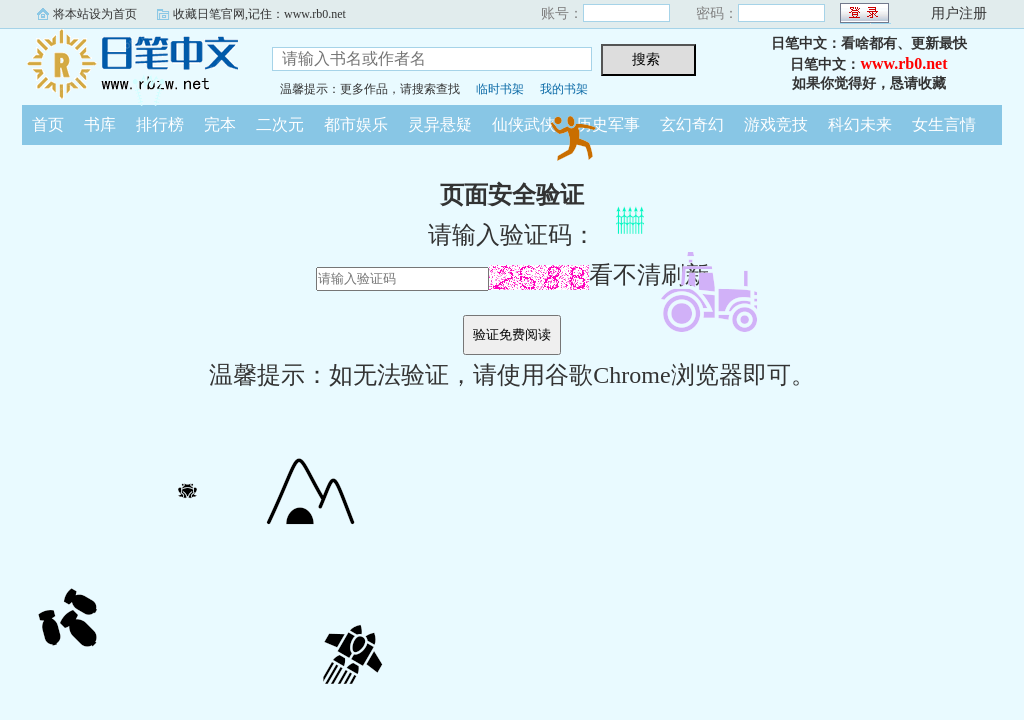 The height and width of the screenshot is (720, 1024). What do you see at coordinates (709, 292) in the screenshot?
I see `access farming or agricultural features` at bounding box center [709, 292].